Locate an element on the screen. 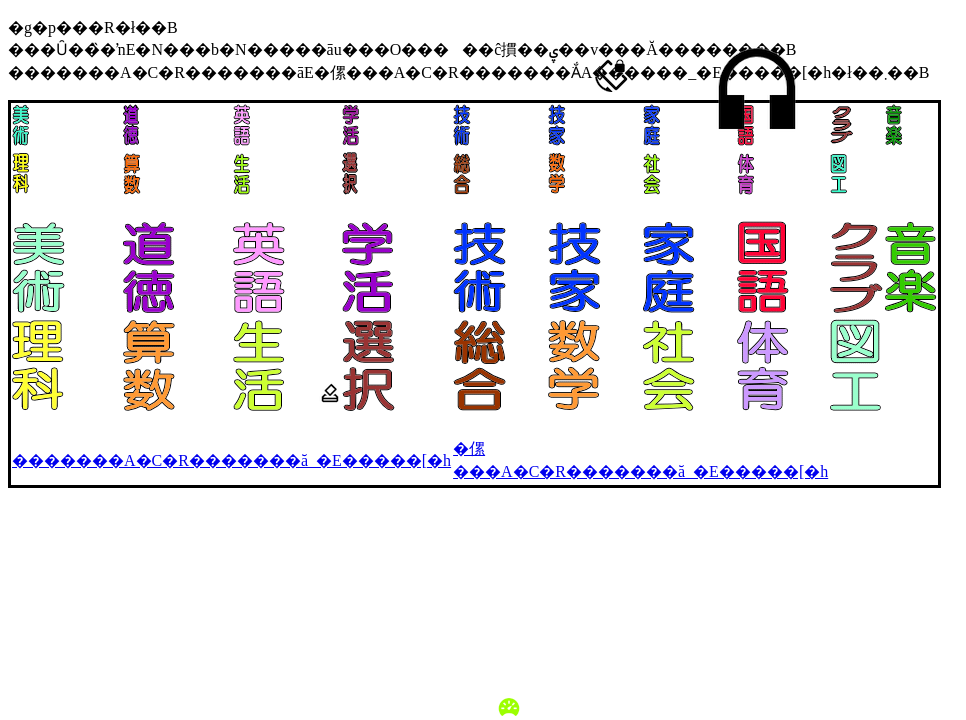 This screenshot has width=966, height=720. access audio or voice call support is located at coordinates (757, 95).